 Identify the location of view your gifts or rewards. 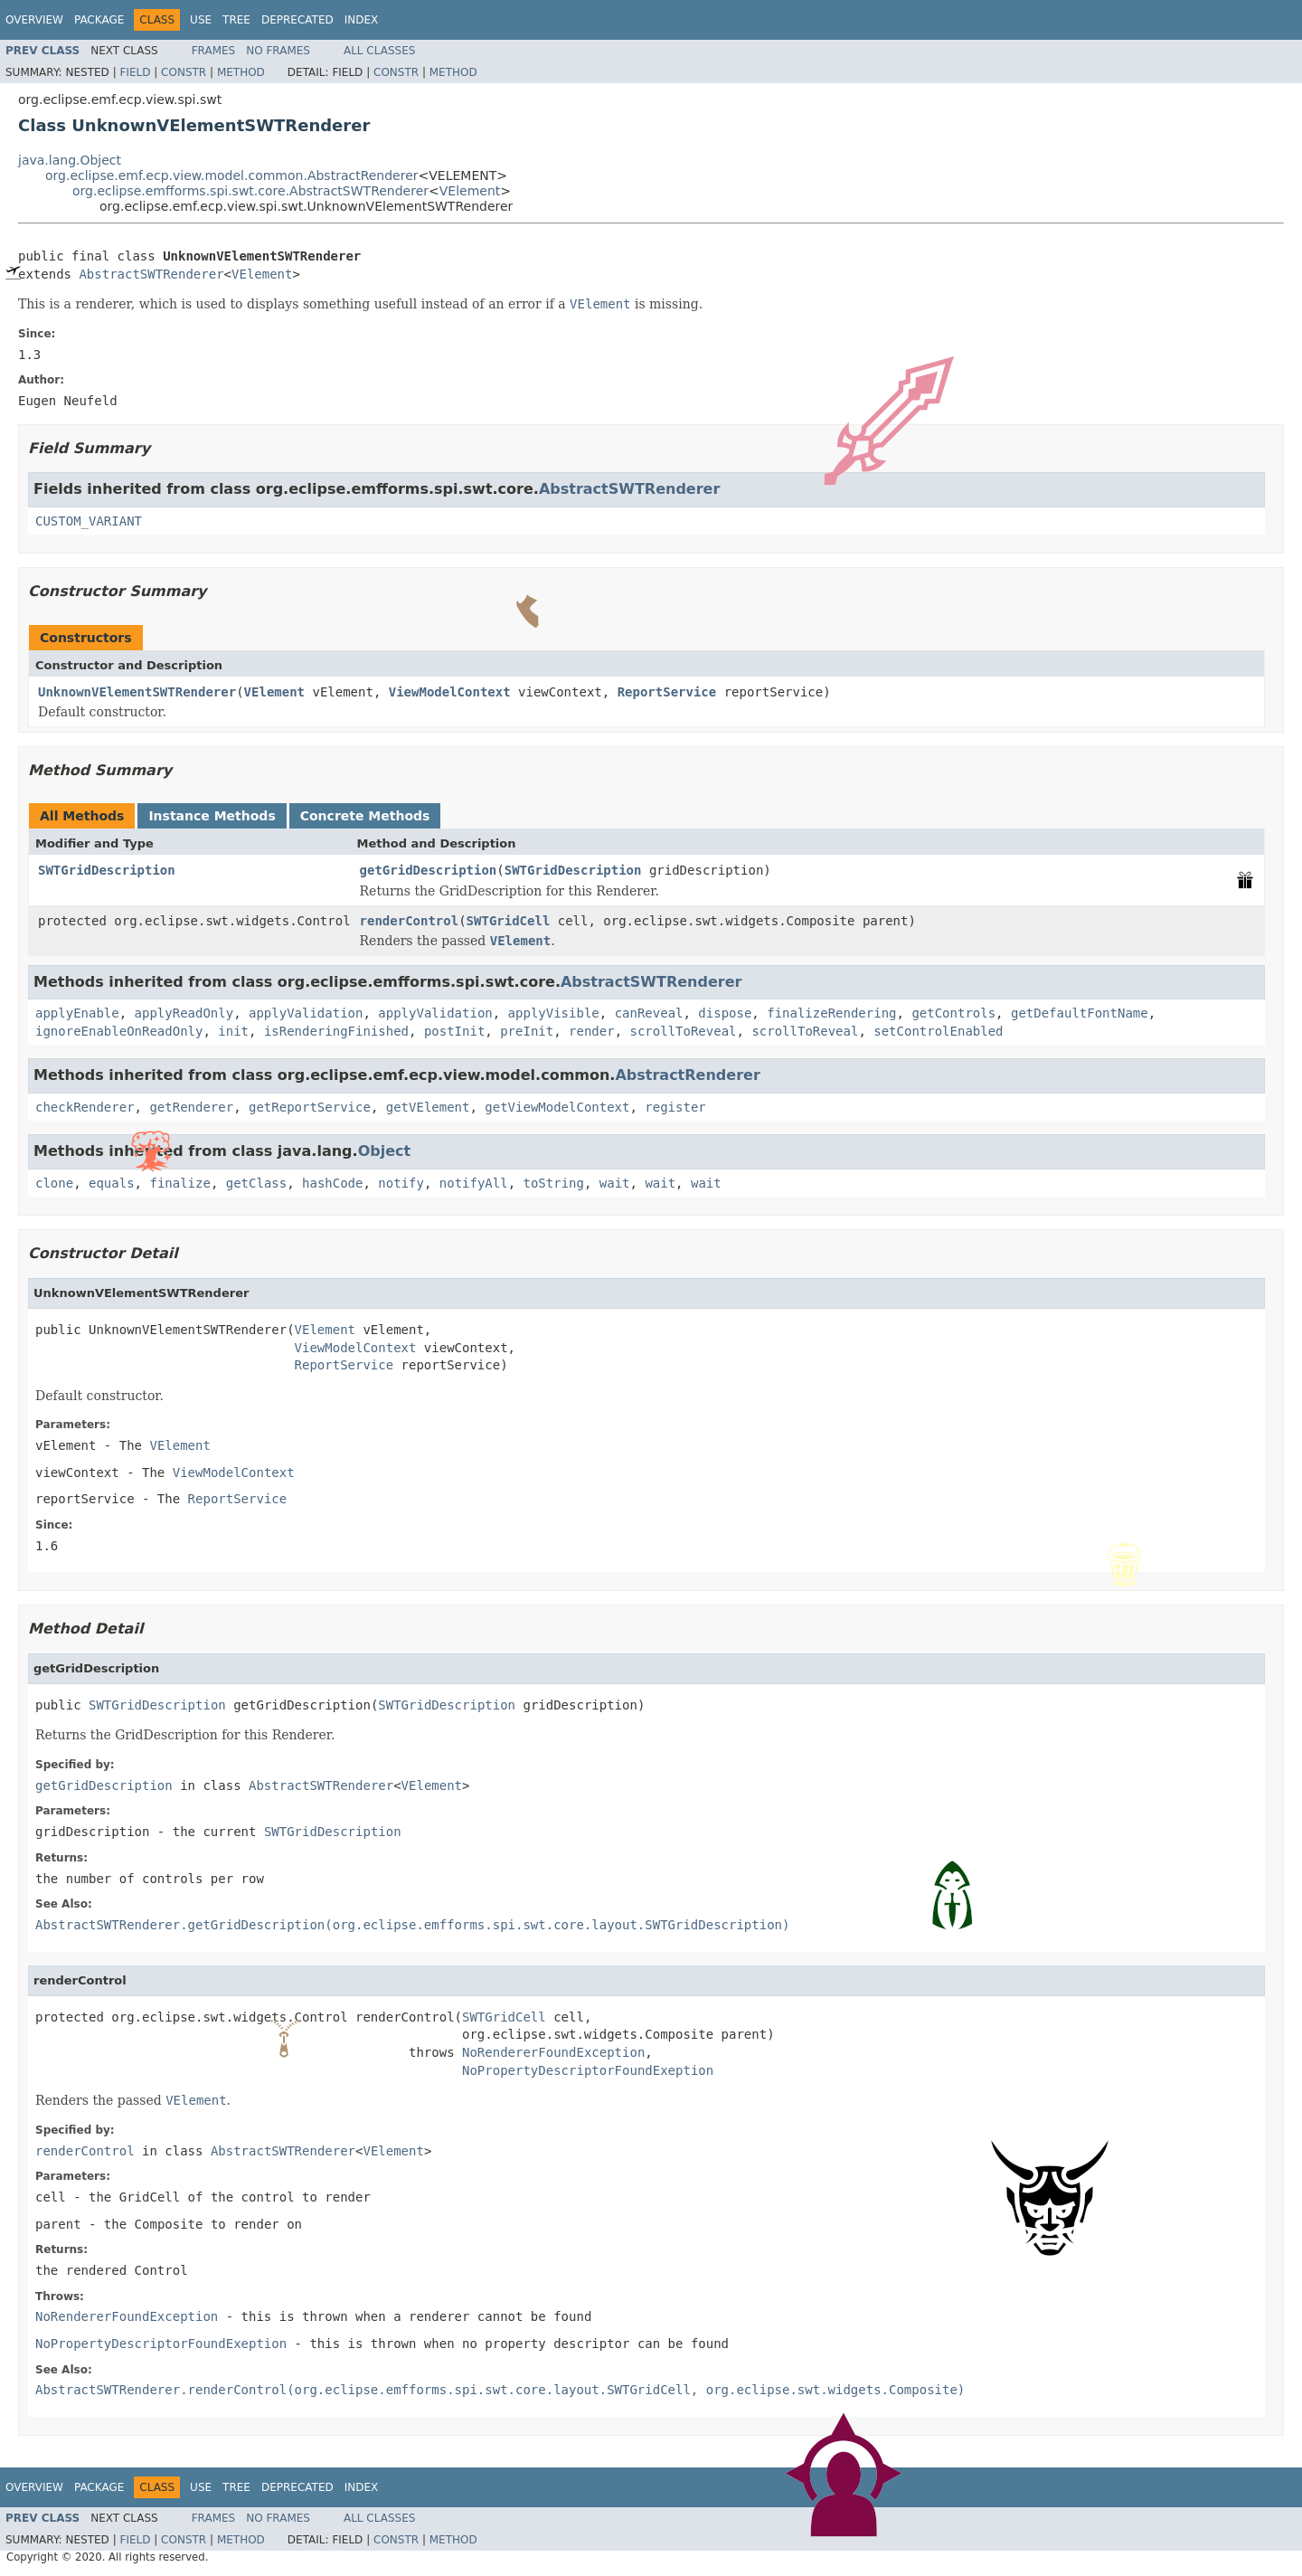
(1245, 879).